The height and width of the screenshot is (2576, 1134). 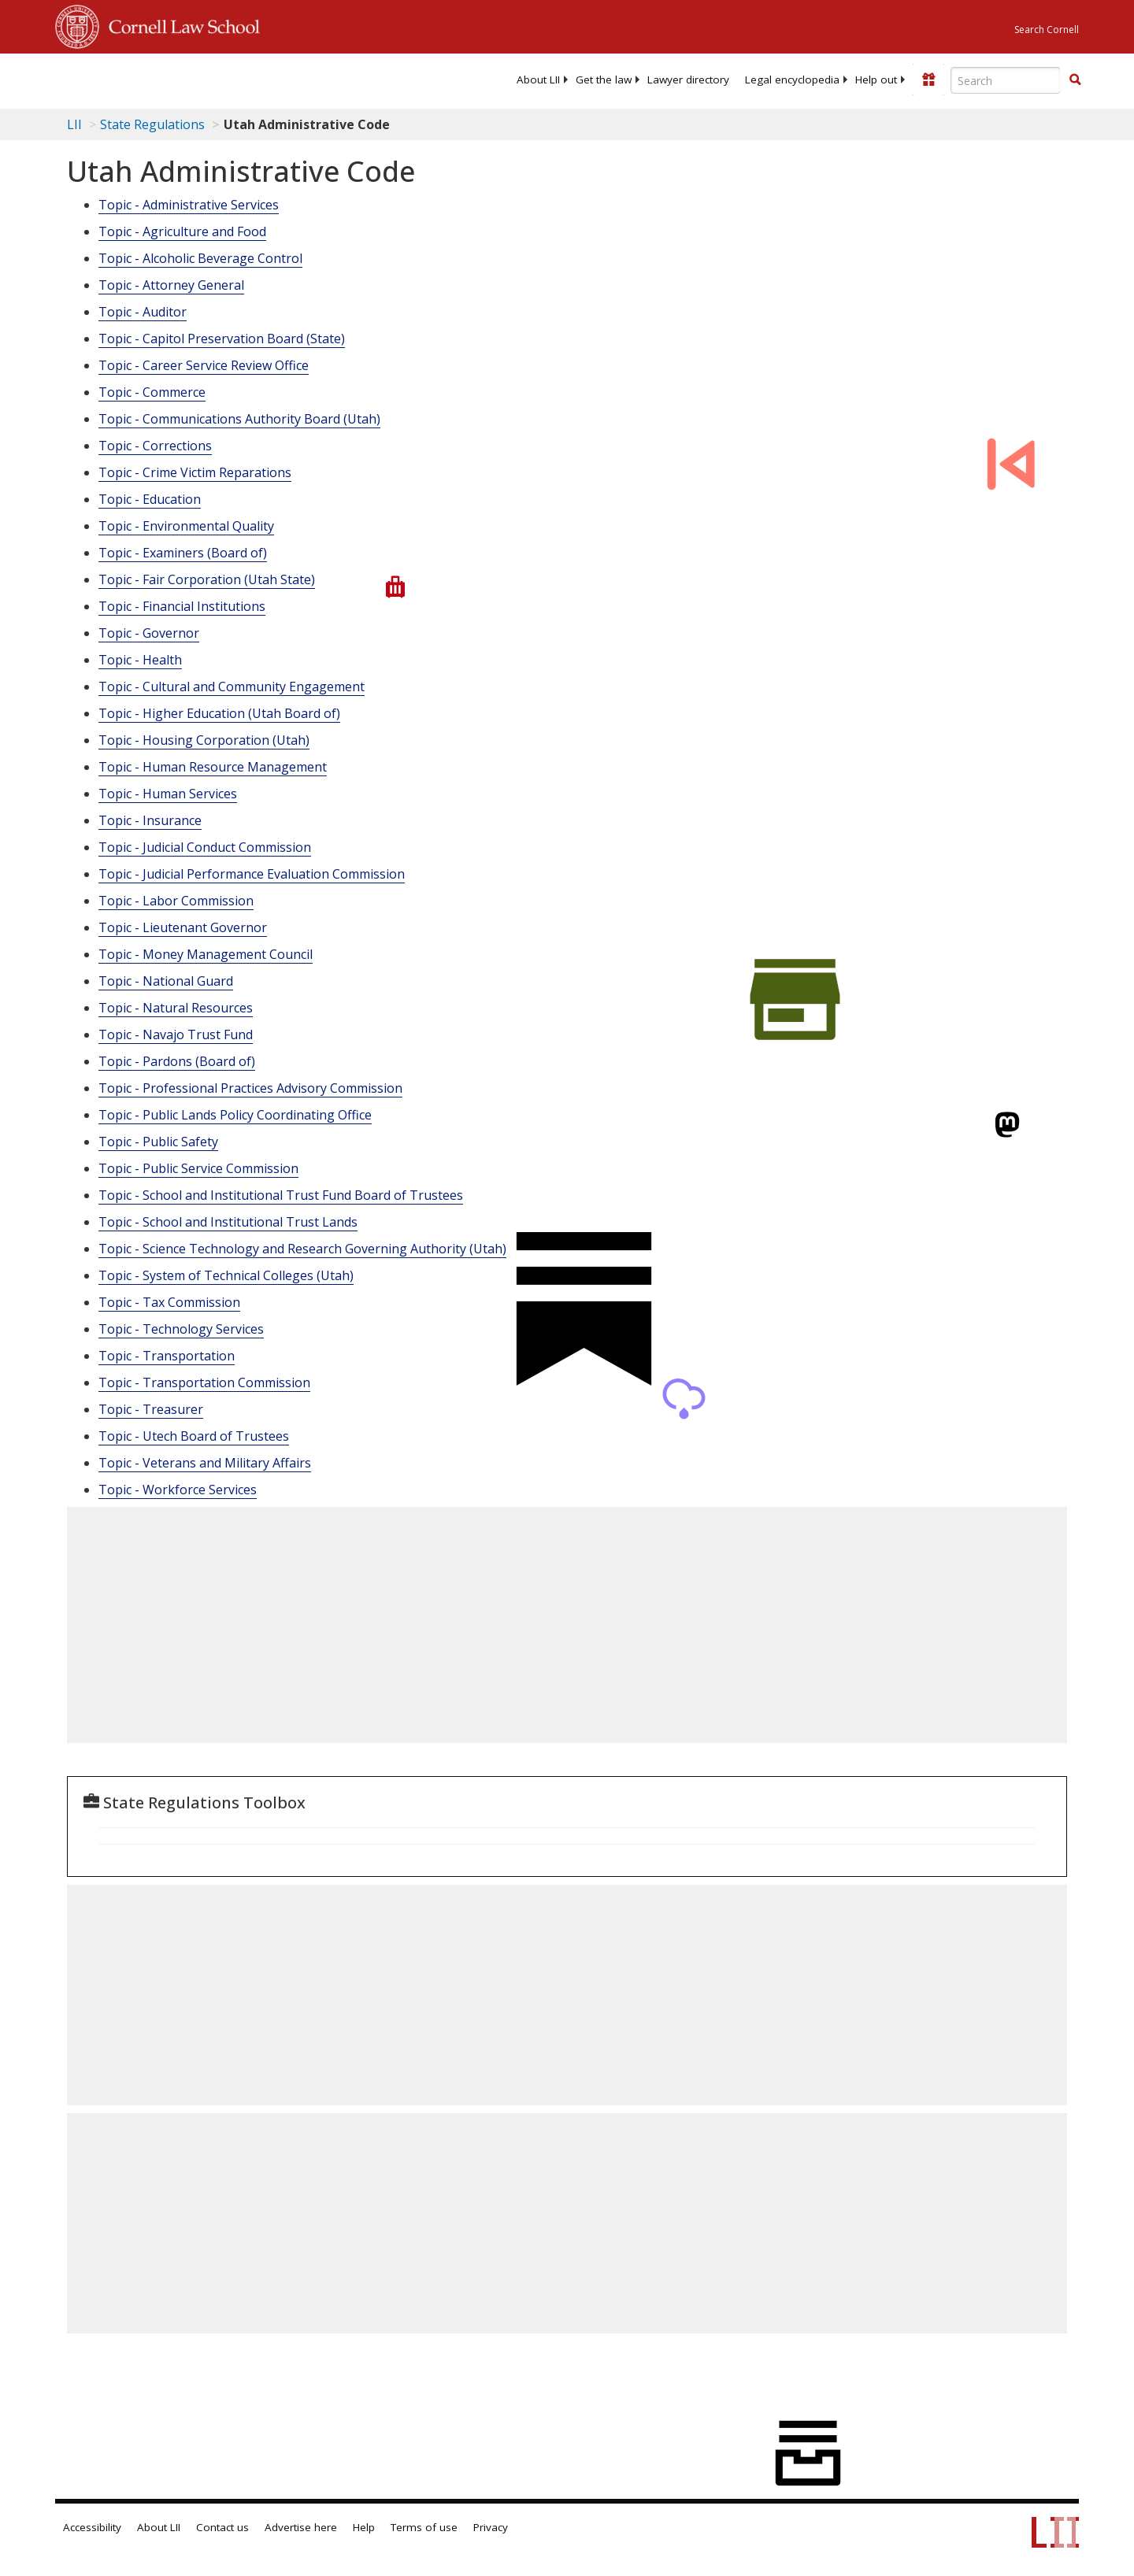 I want to click on access archived files or documents, so click(x=808, y=2453).